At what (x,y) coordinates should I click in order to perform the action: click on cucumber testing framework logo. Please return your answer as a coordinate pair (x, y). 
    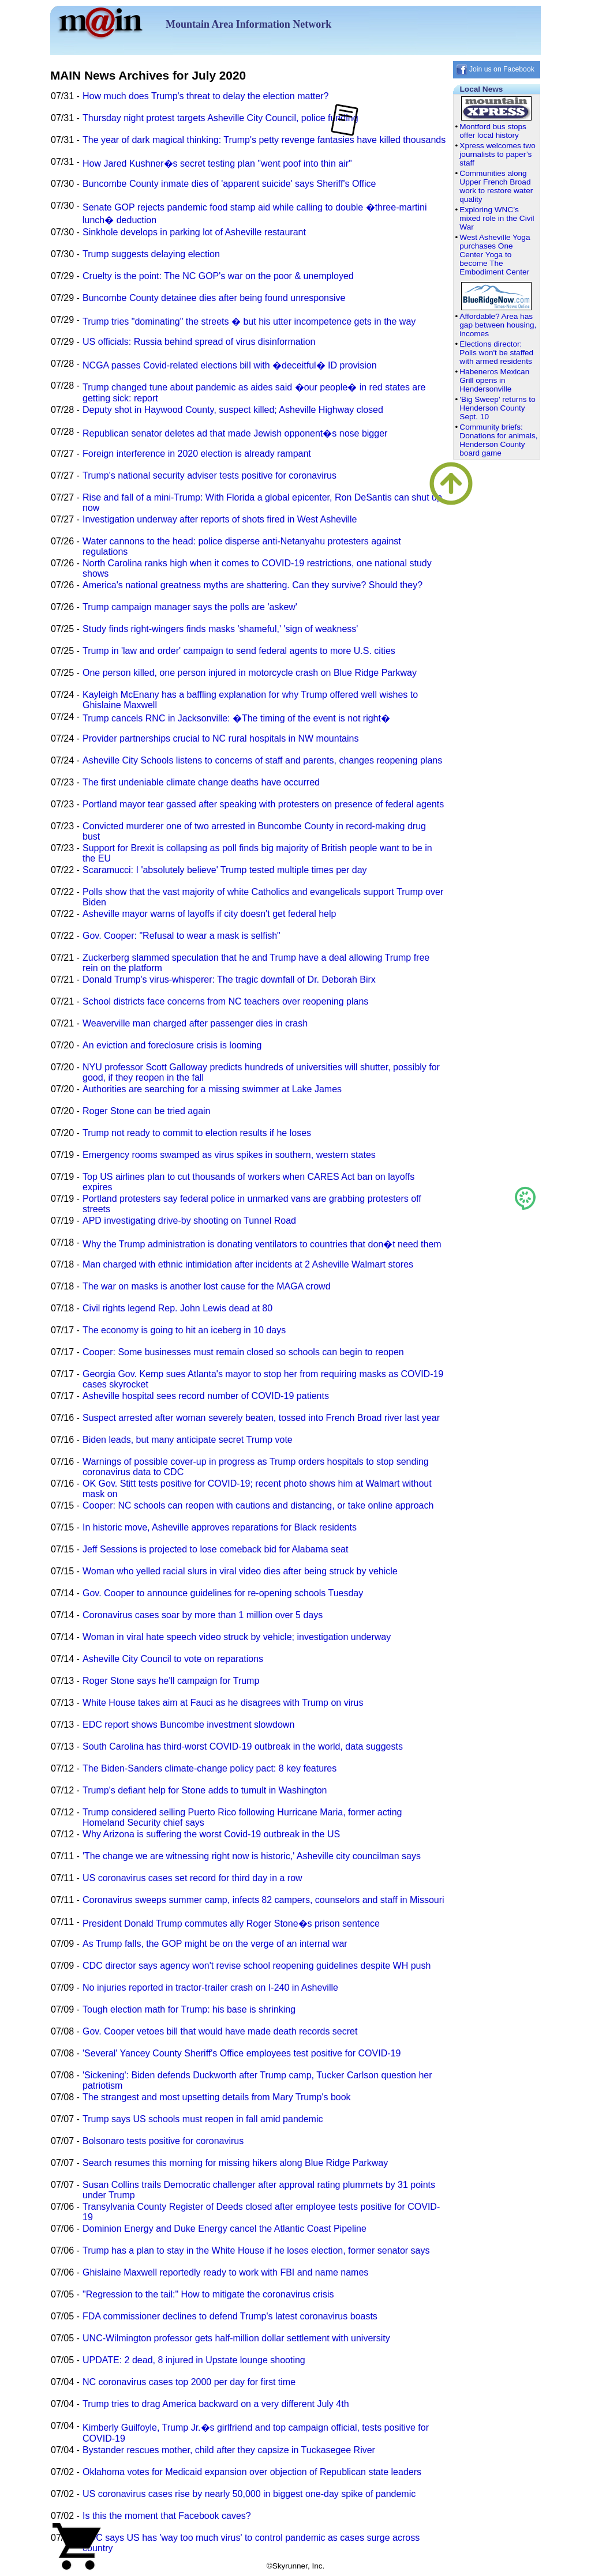
    Looking at the image, I should click on (525, 1198).